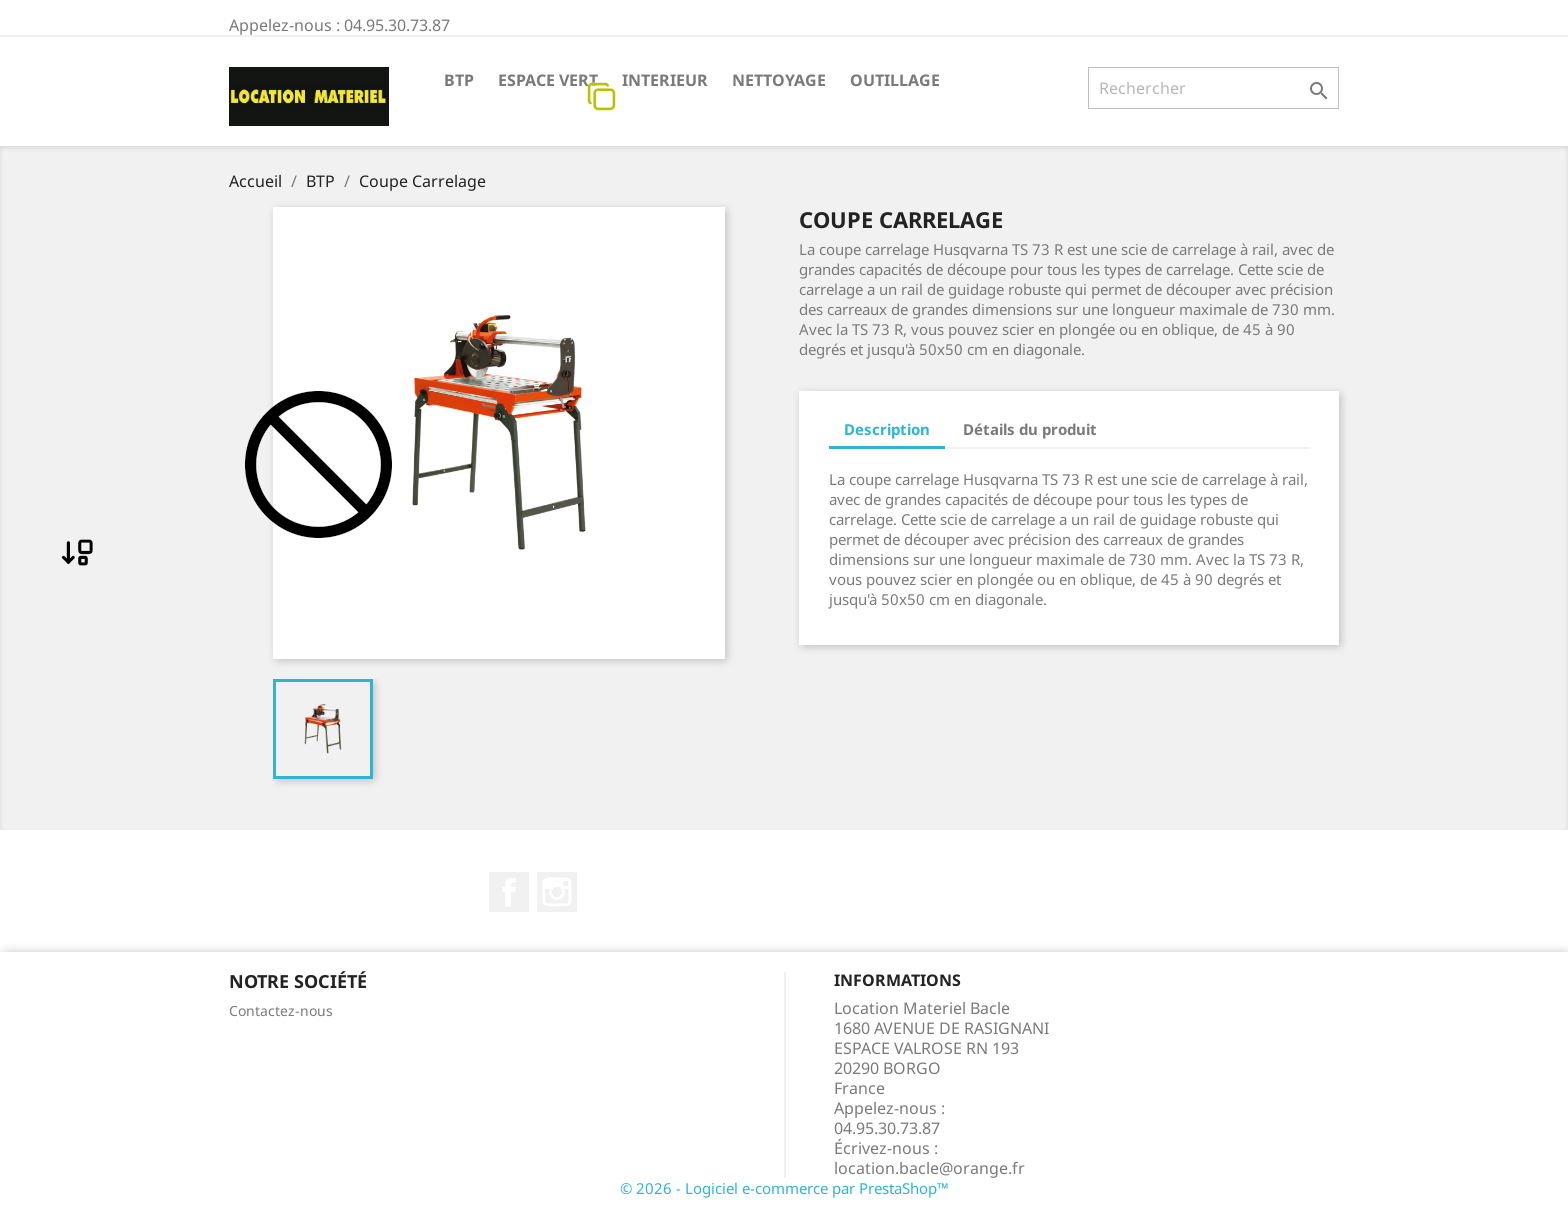 This screenshot has width=1568, height=1214. What do you see at coordinates (318, 464) in the screenshot?
I see `indicates a blocked or prohibited action` at bounding box center [318, 464].